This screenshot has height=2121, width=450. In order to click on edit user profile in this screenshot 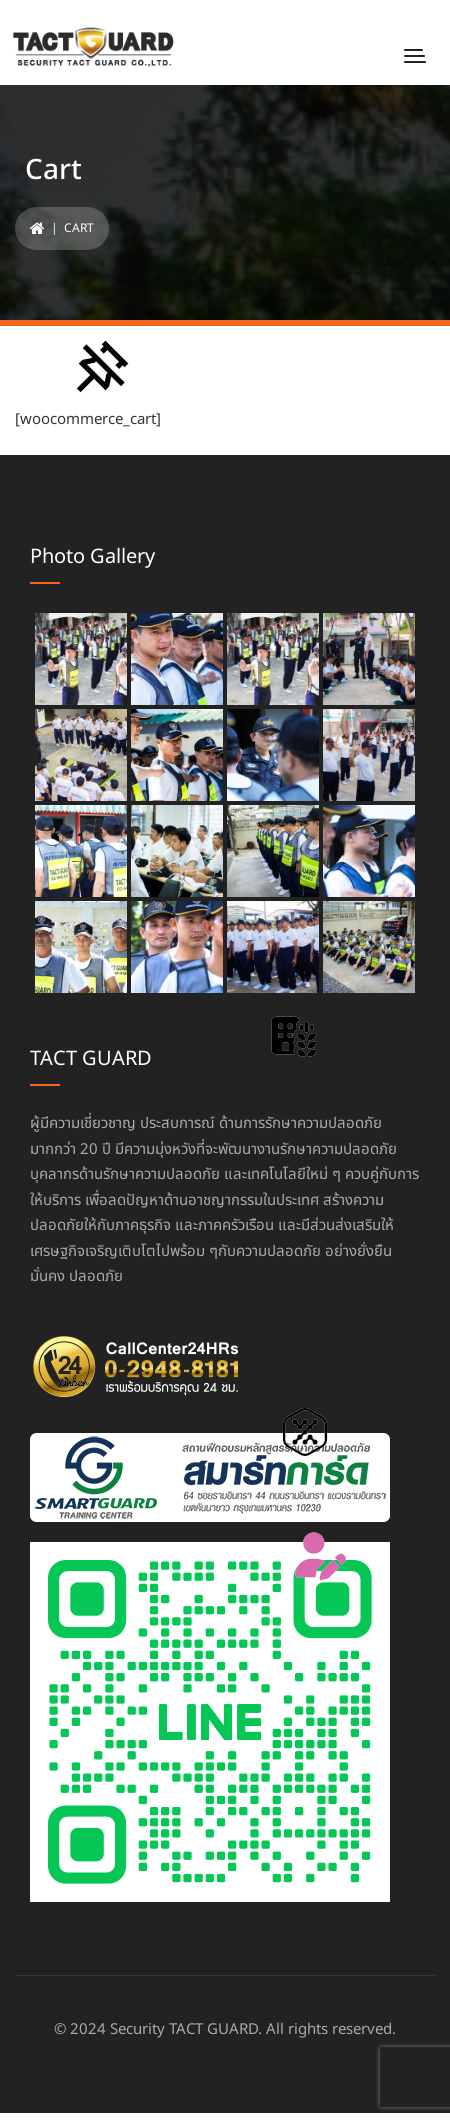, I will do `click(319, 1554)`.